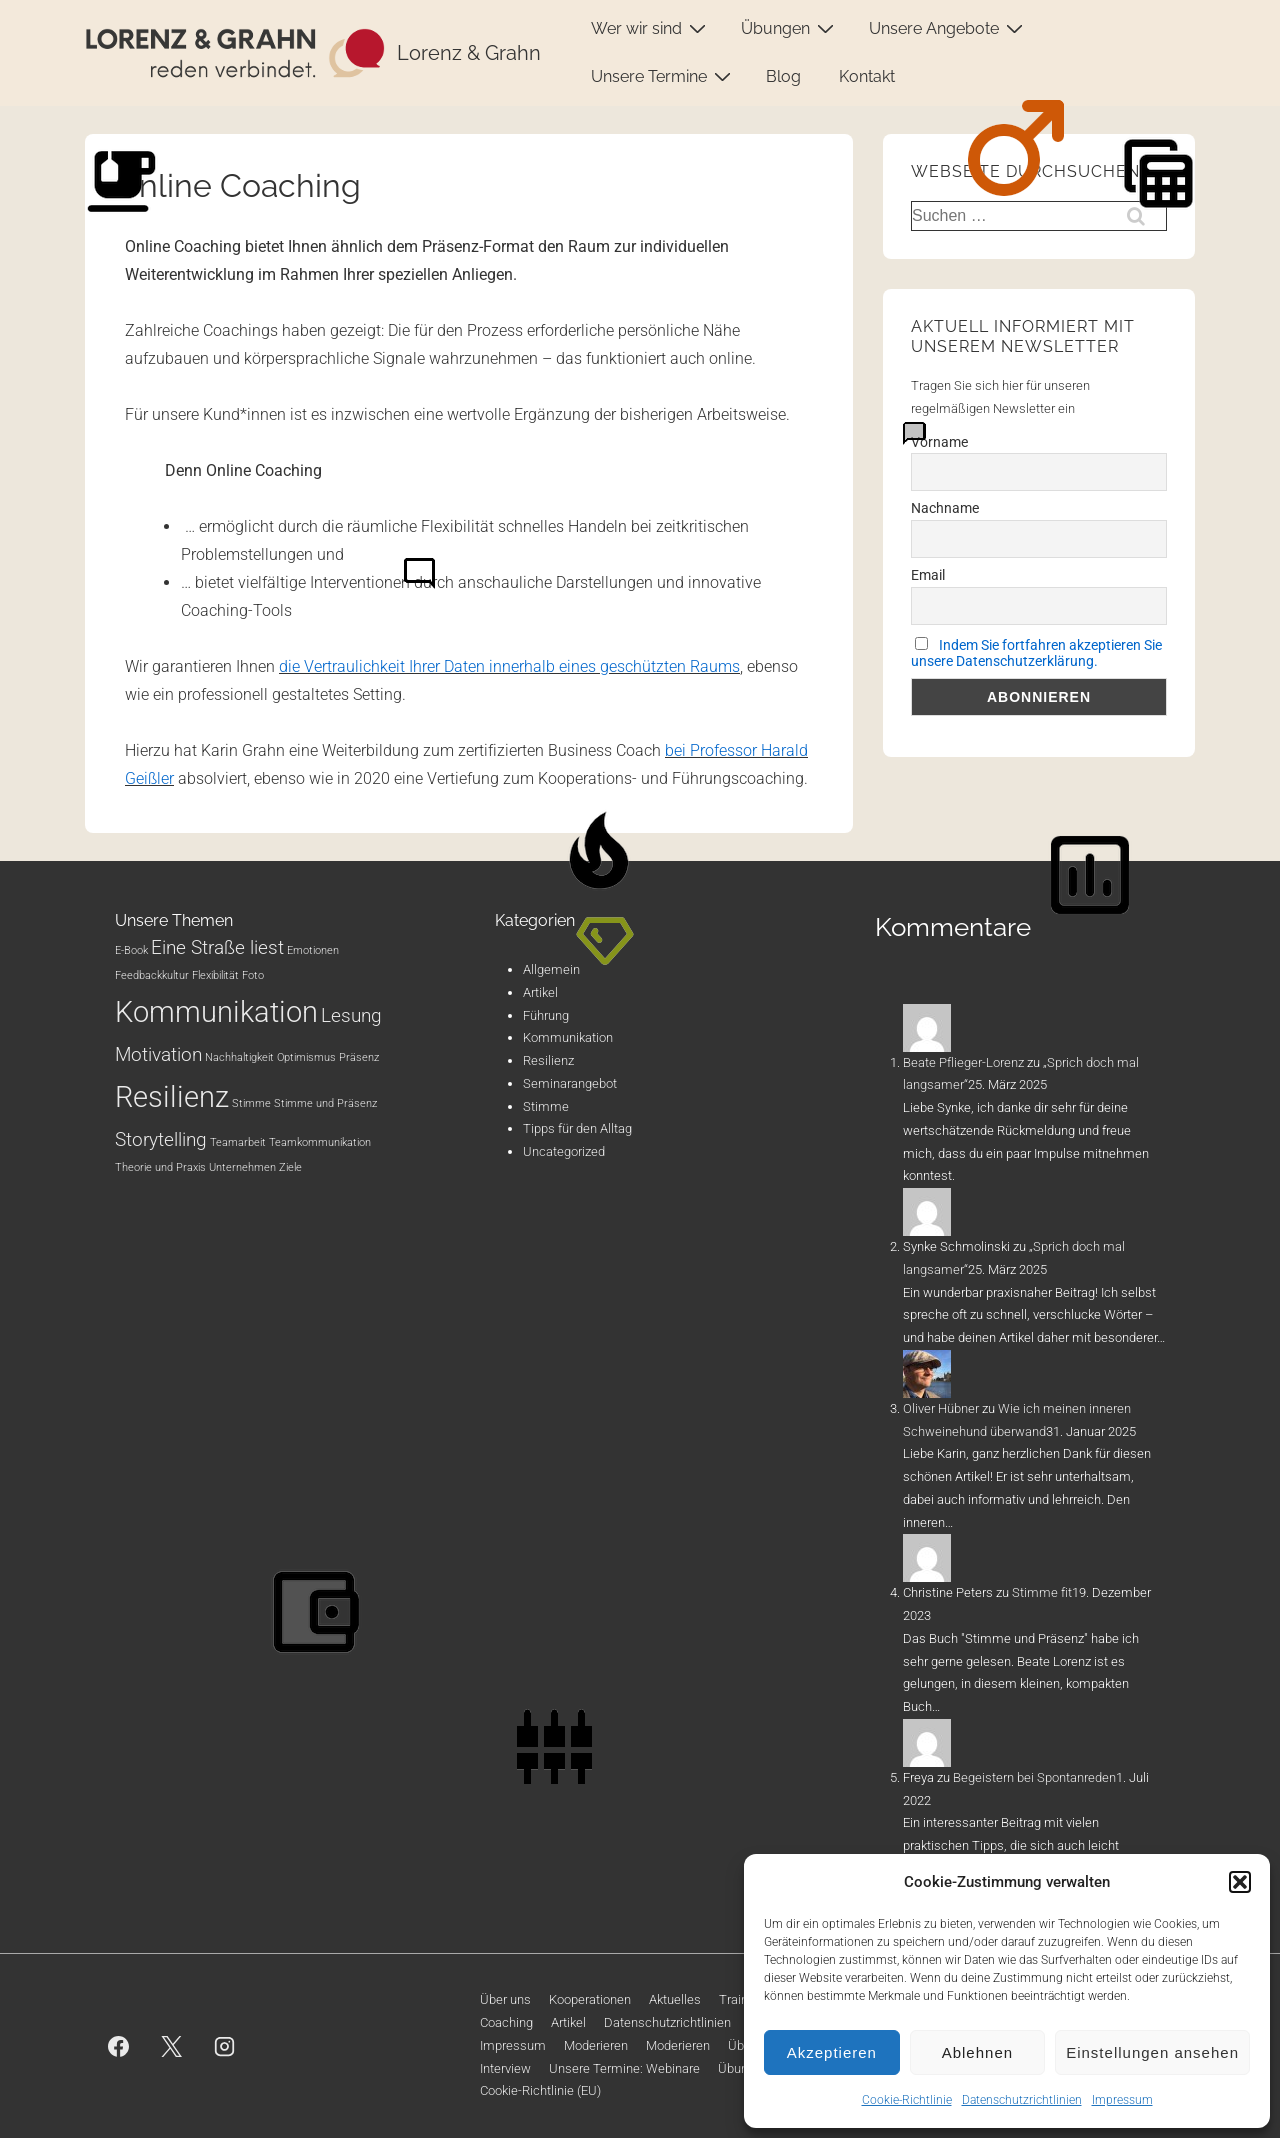 The image size is (1280, 2138). What do you see at coordinates (599, 852) in the screenshot?
I see `locate nearby fire stations` at bounding box center [599, 852].